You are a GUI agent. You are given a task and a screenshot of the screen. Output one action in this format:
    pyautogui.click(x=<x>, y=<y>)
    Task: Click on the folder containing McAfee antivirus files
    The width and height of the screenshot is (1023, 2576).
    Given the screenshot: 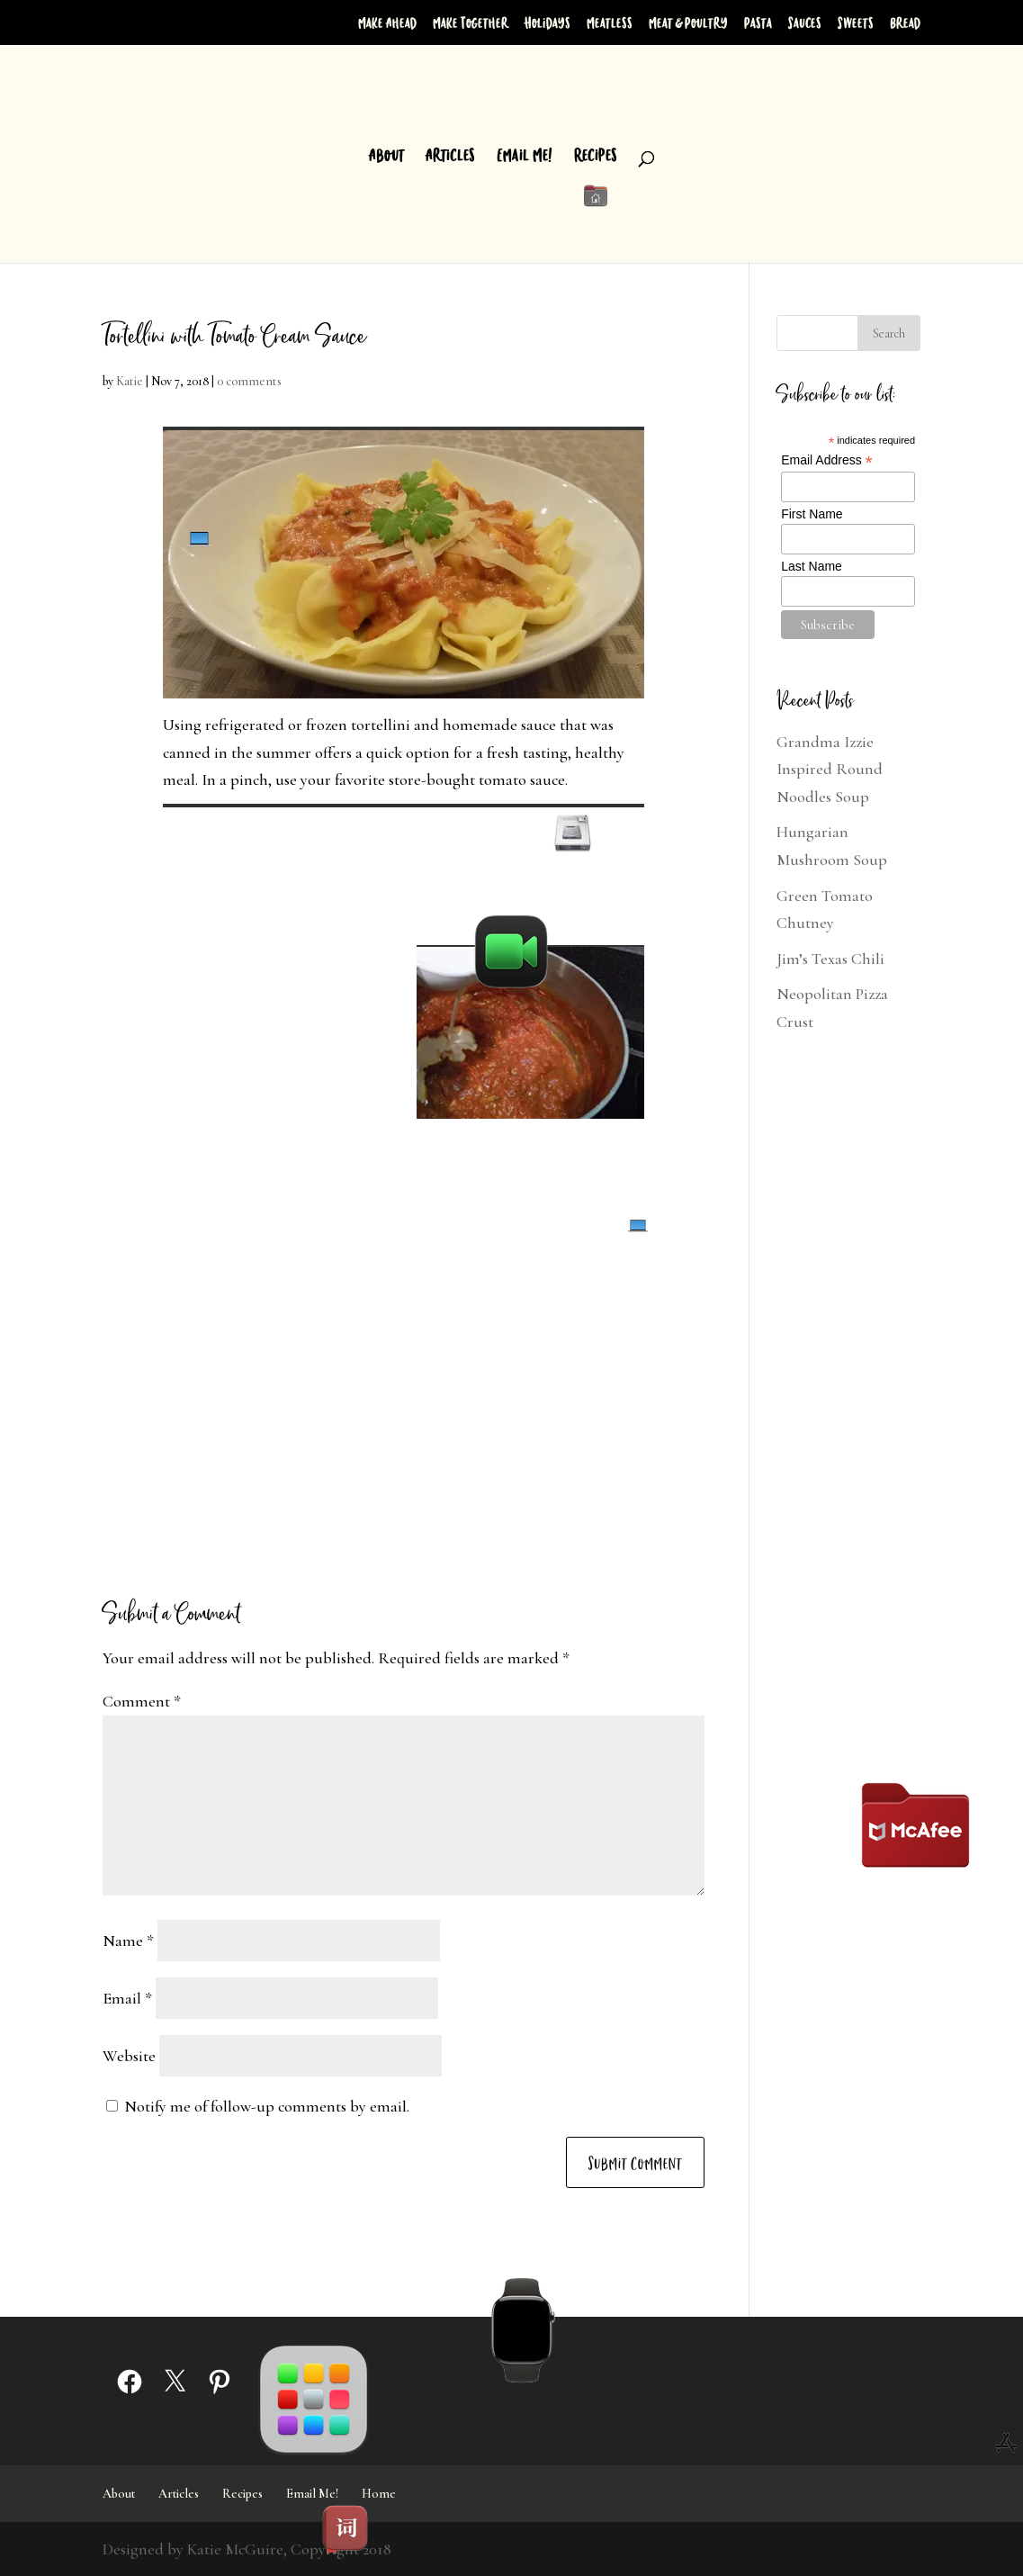 What is the action you would take?
    pyautogui.click(x=915, y=1828)
    